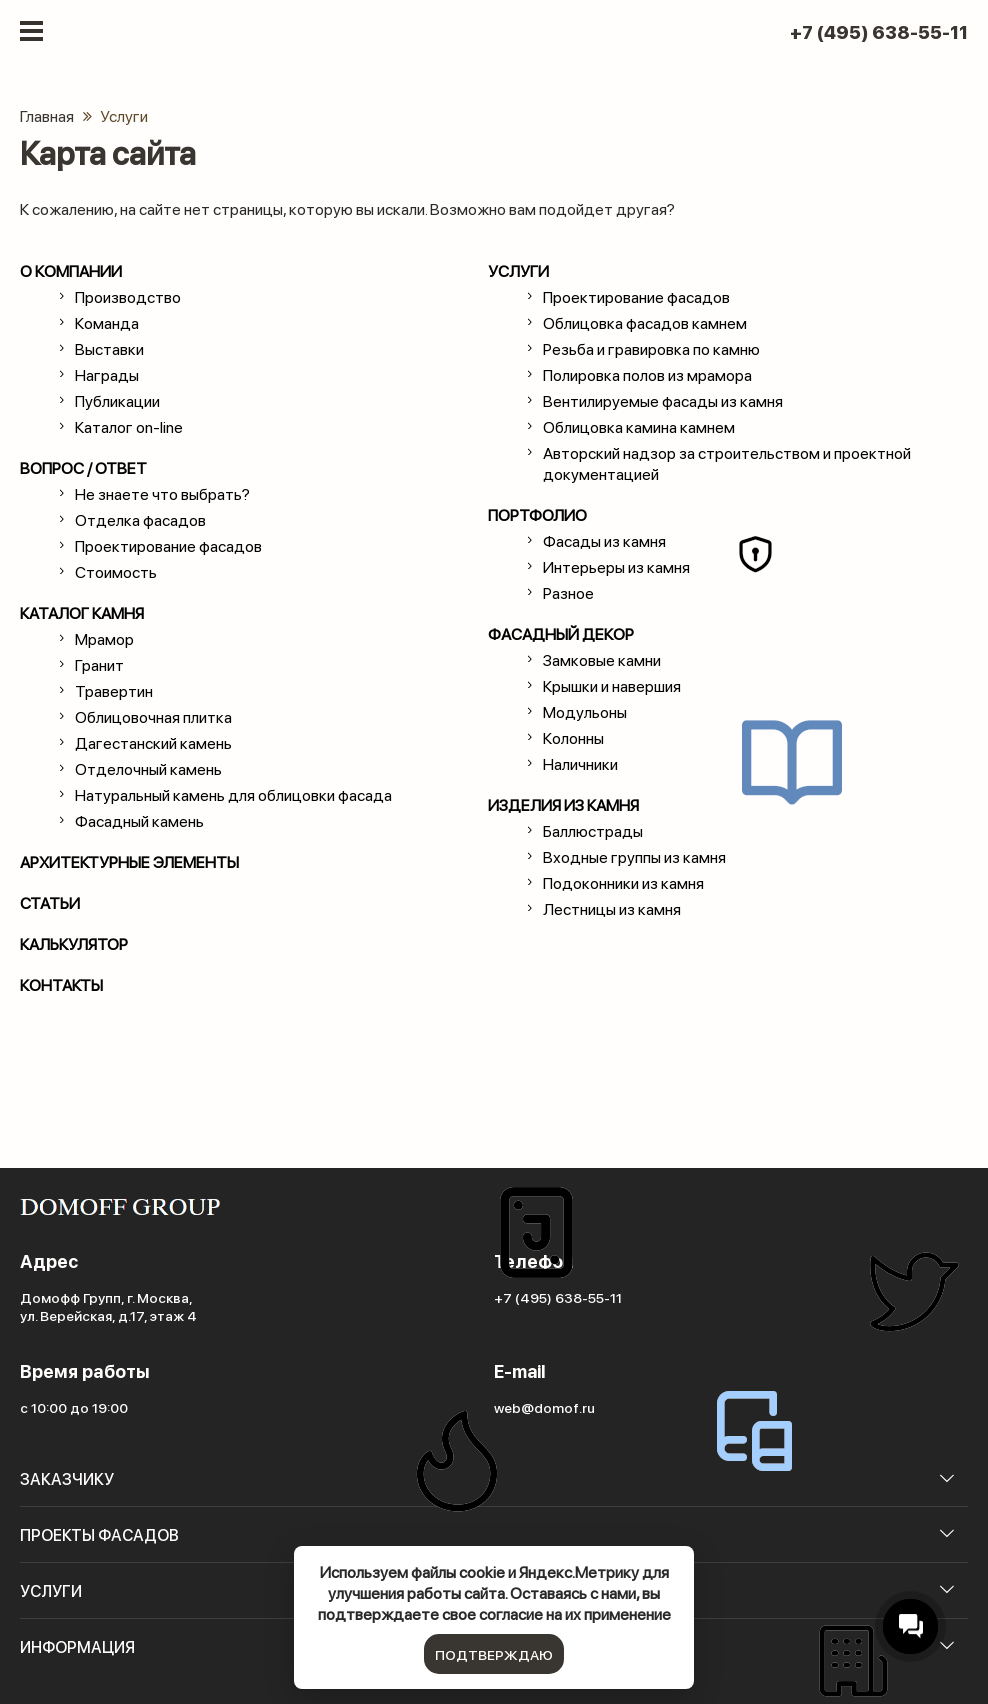 Image resolution: width=988 pixels, height=1704 pixels. Describe the element at coordinates (909, 1288) in the screenshot. I see `share to twitter` at that location.